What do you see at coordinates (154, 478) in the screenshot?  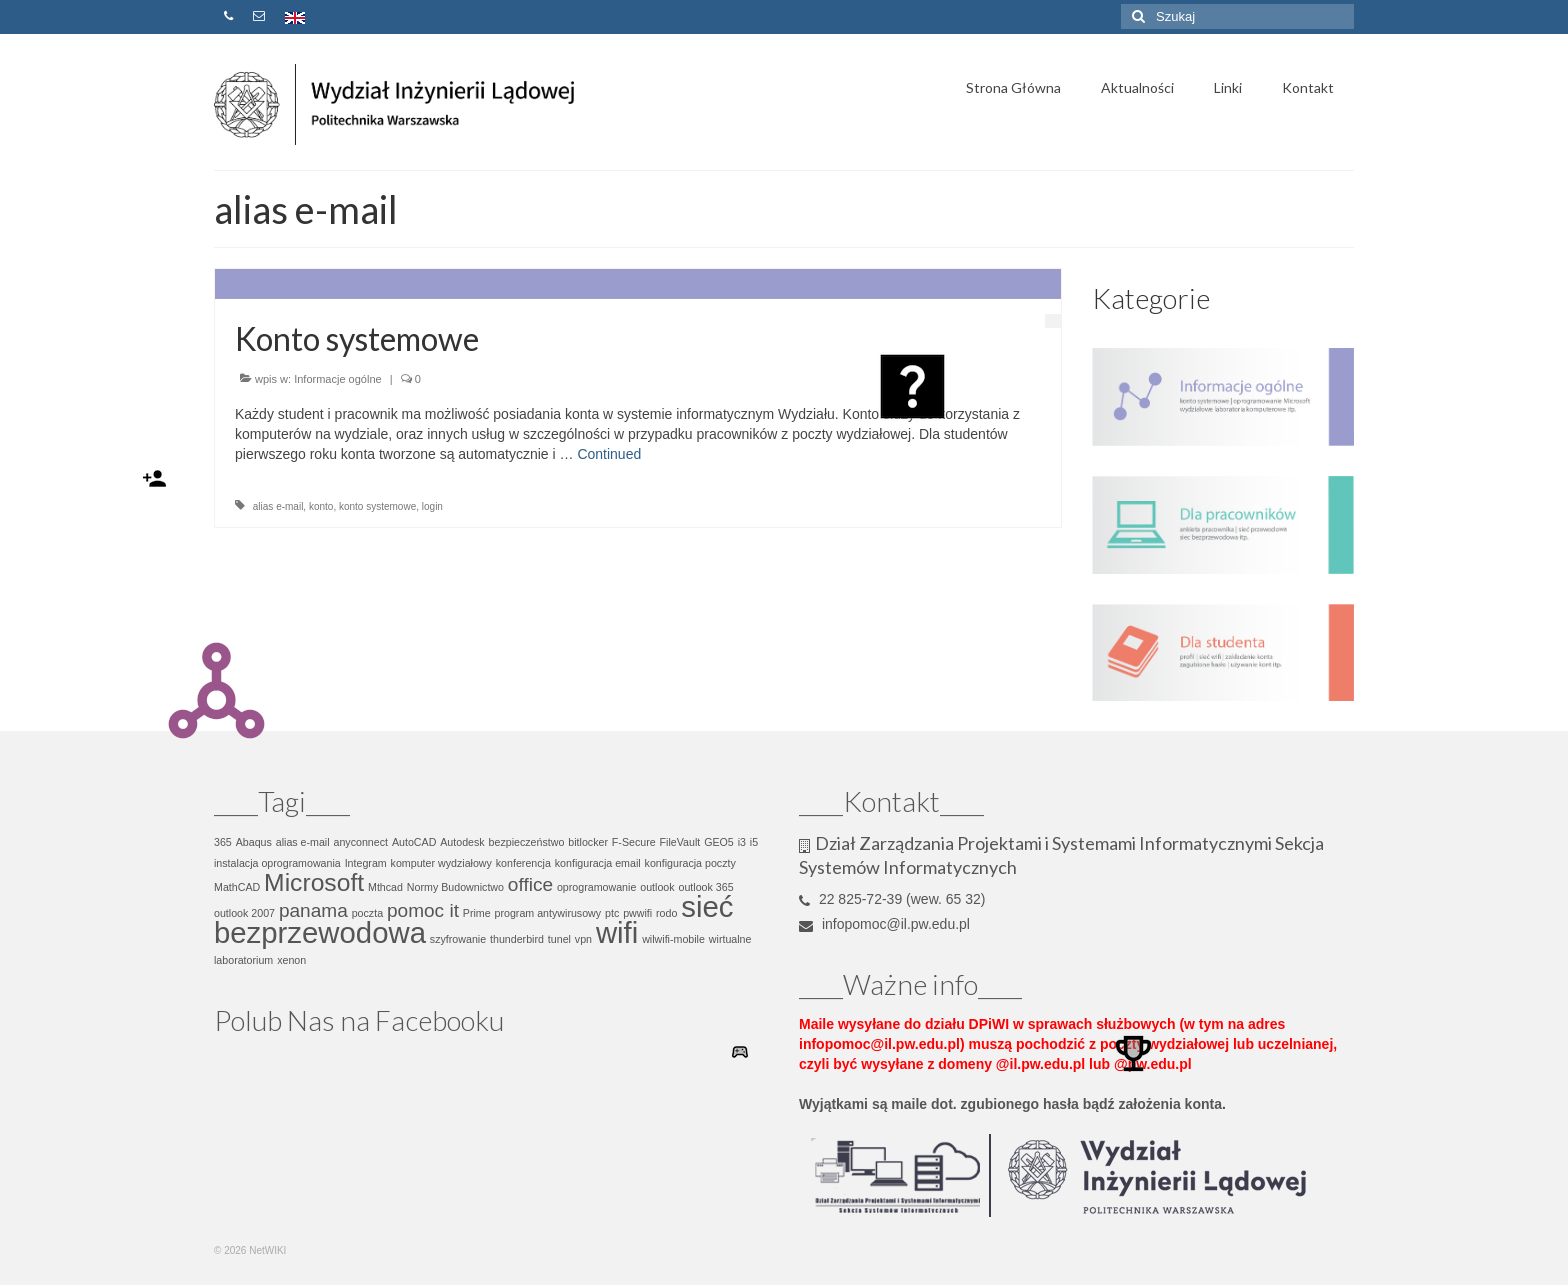 I see `add a new contact` at bounding box center [154, 478].